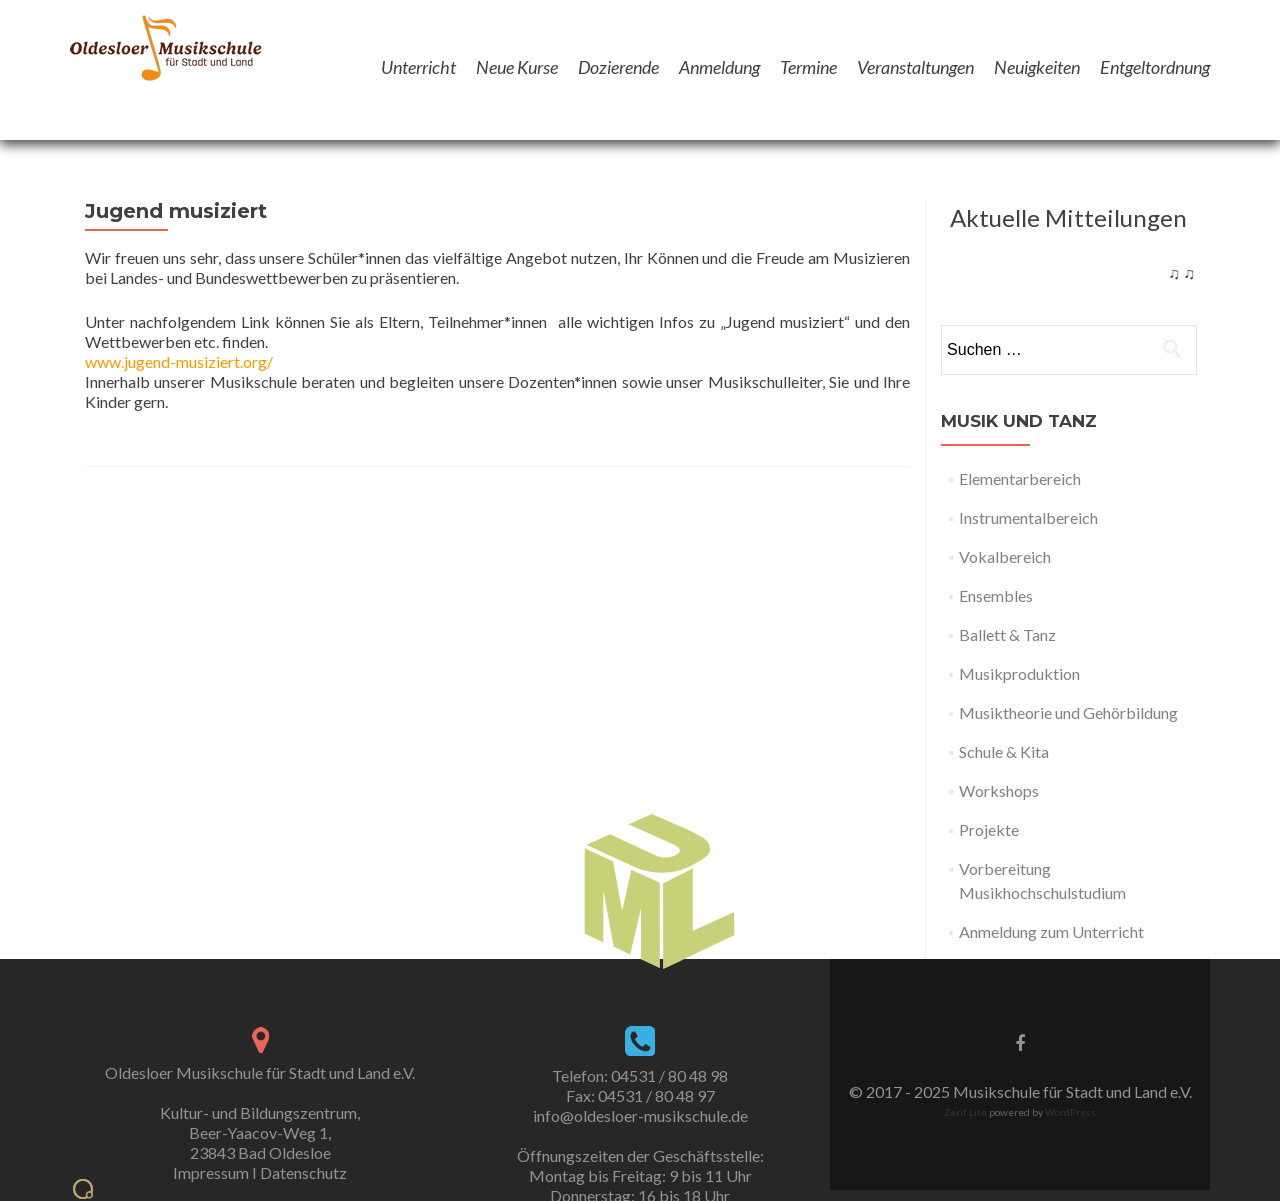 The width and height of the screenshot is (1280, 1201). What do you see at coordinates (83, 1189) in the screenshot?
I see `oxygen brand logo` at bounding box center [83, 1189].